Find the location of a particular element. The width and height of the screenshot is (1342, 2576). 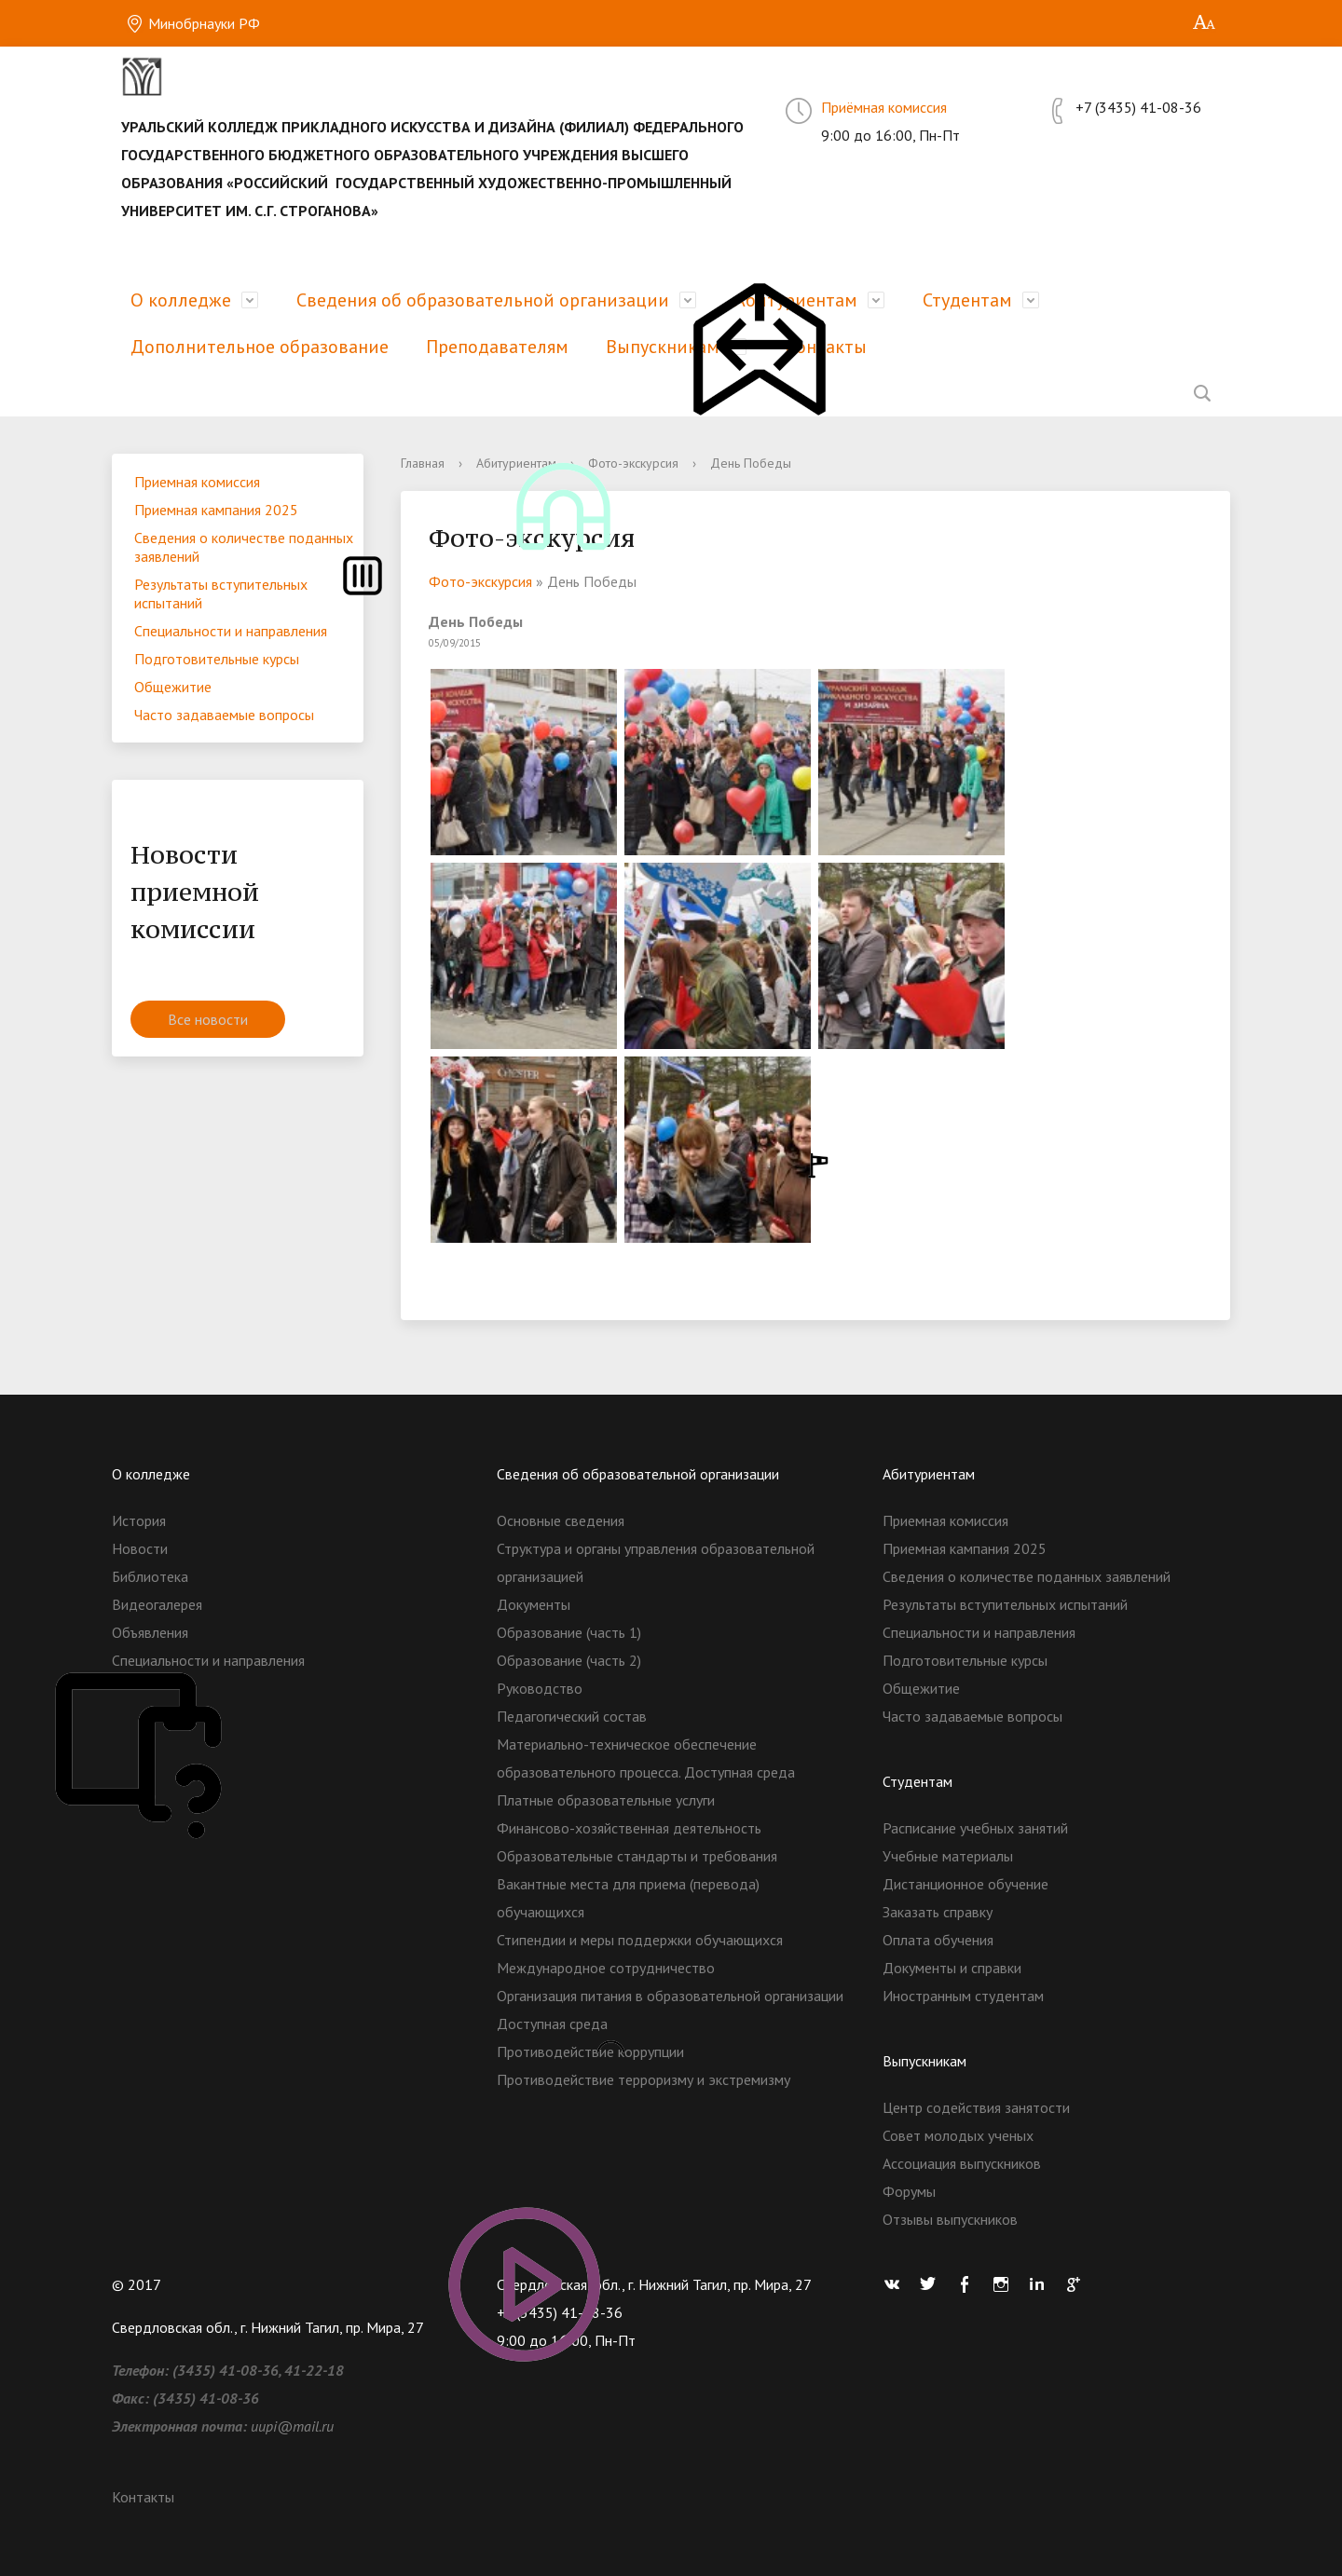

mirror or flip content horizontally is located at coordinates (760, 349).